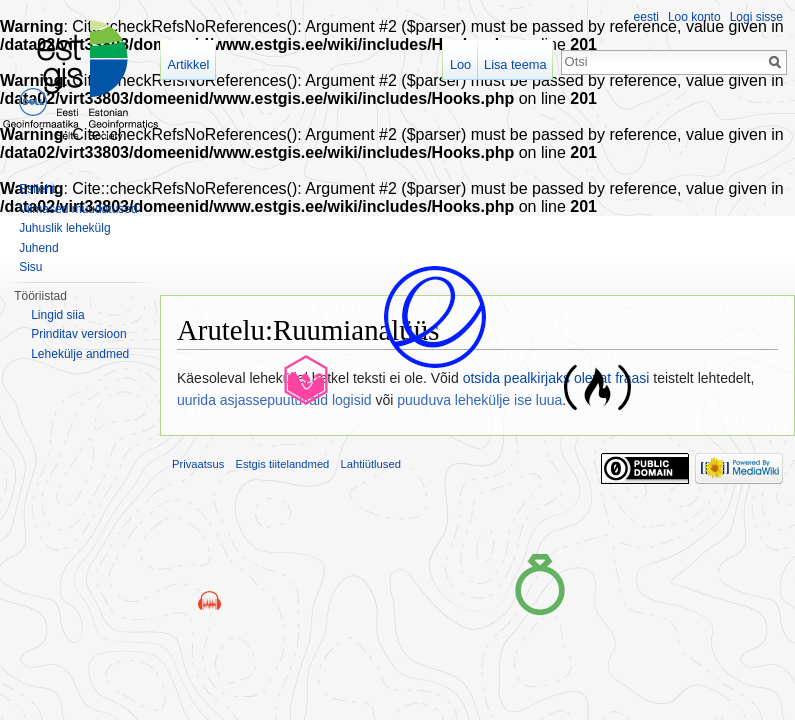 The width and height of the screenshot is (795, 720). I want to click on chart.js library logo, so click(306, 380).